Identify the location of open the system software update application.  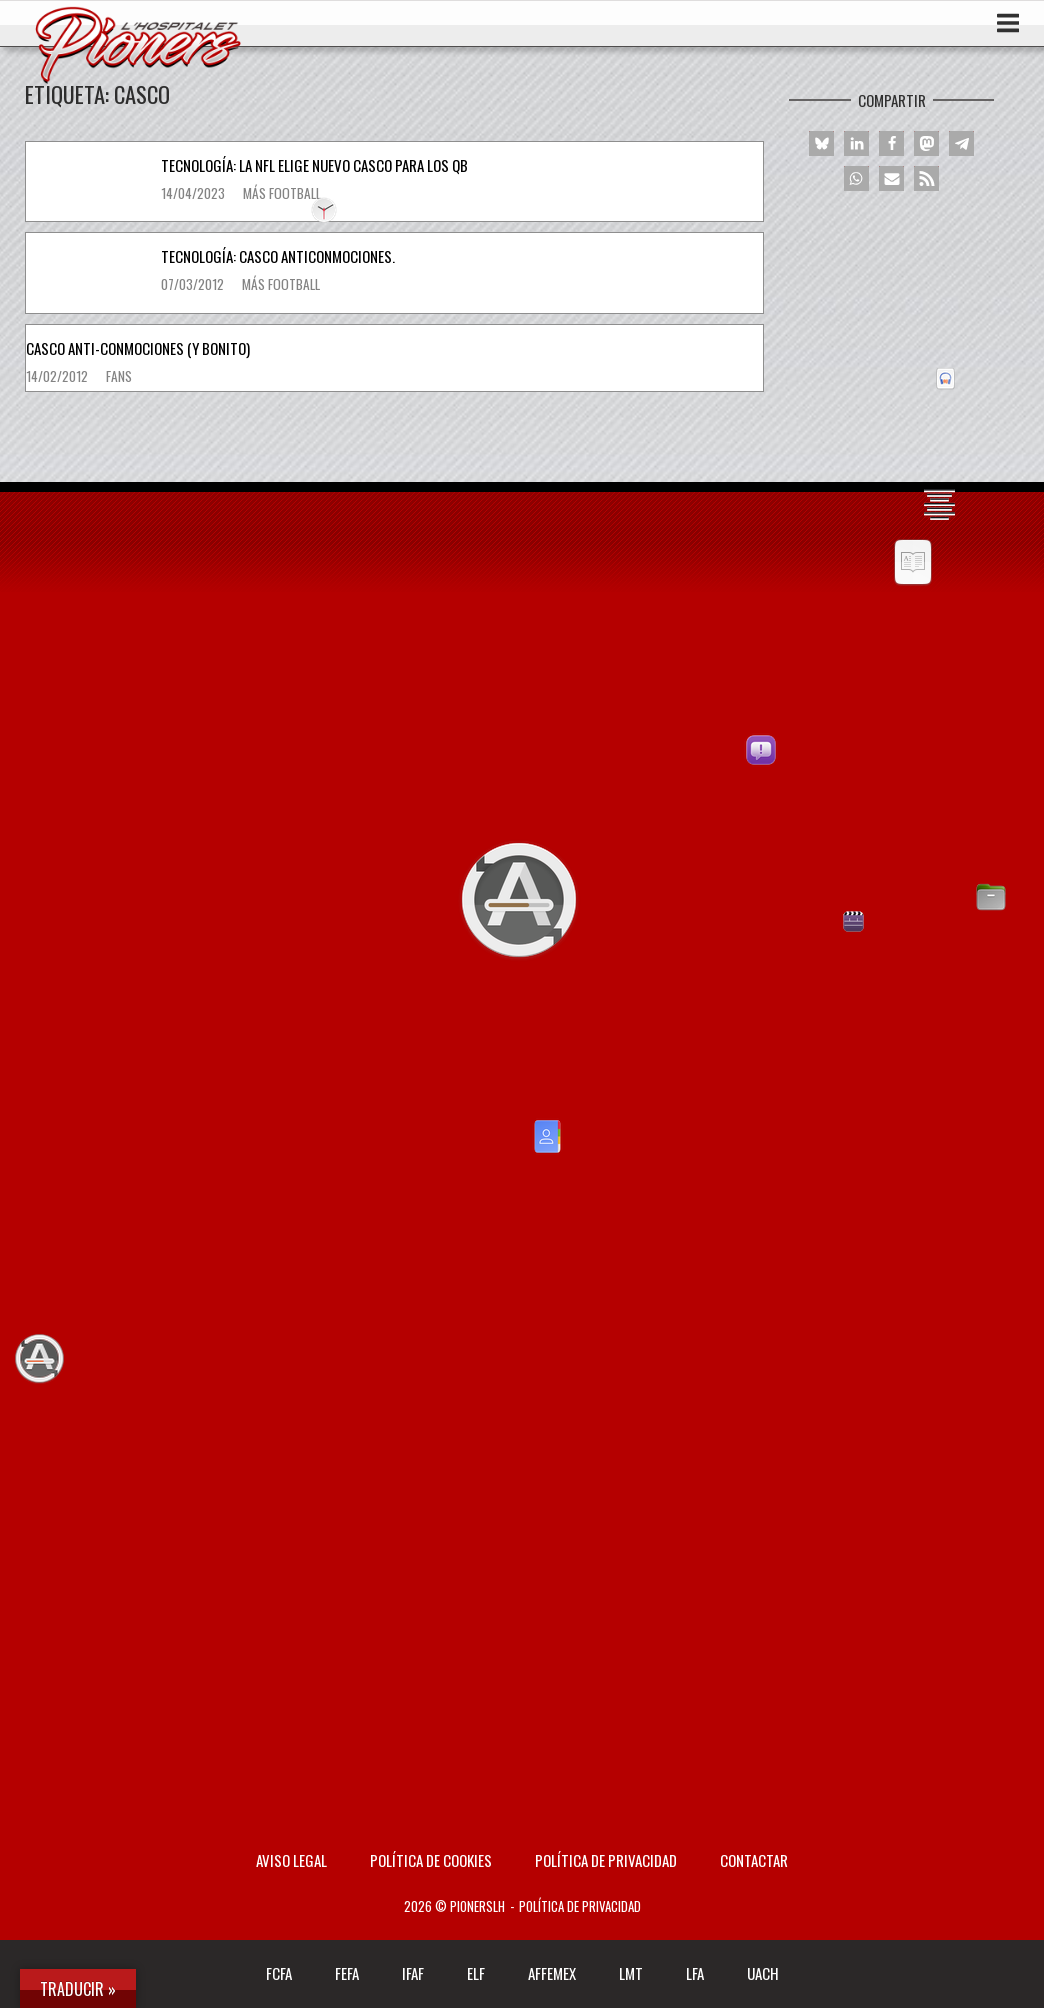
(39, 1358).